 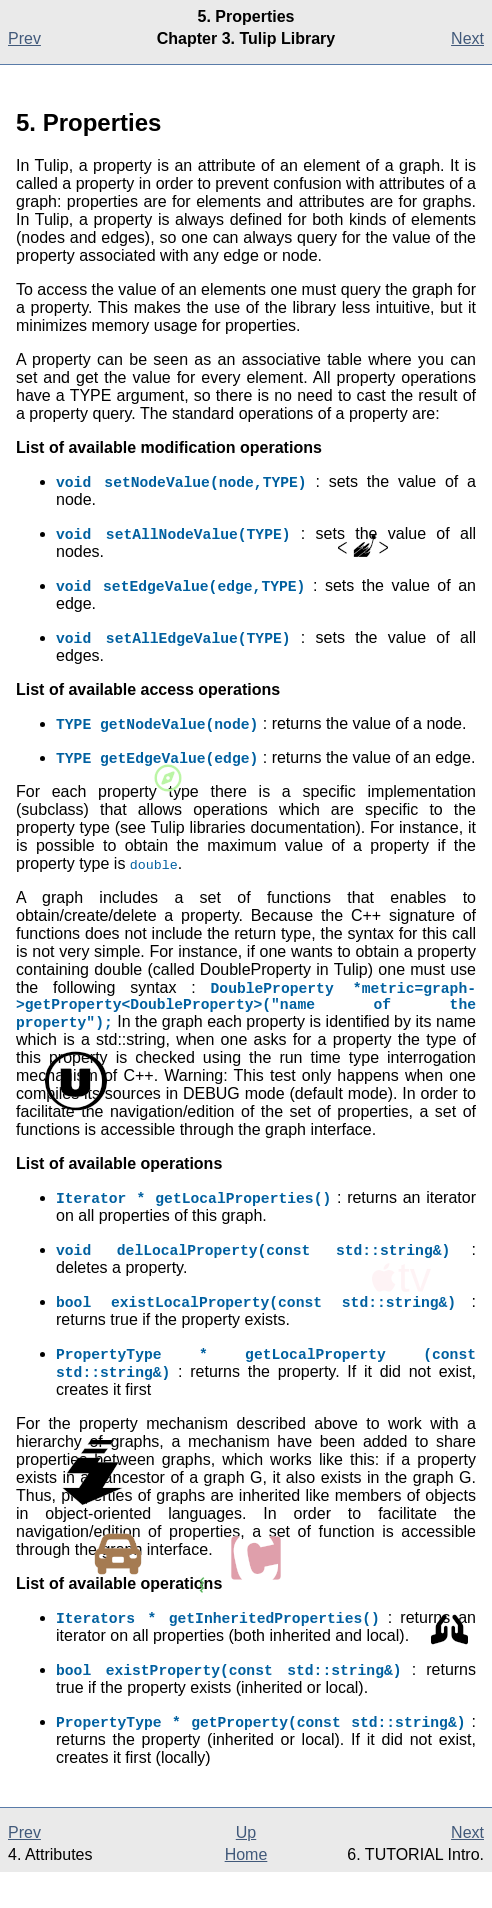 What do you see at coordinates (118, 1554) in the screenshot?
I see `view vehicle or car settings` at bounding box center [118, 1554].